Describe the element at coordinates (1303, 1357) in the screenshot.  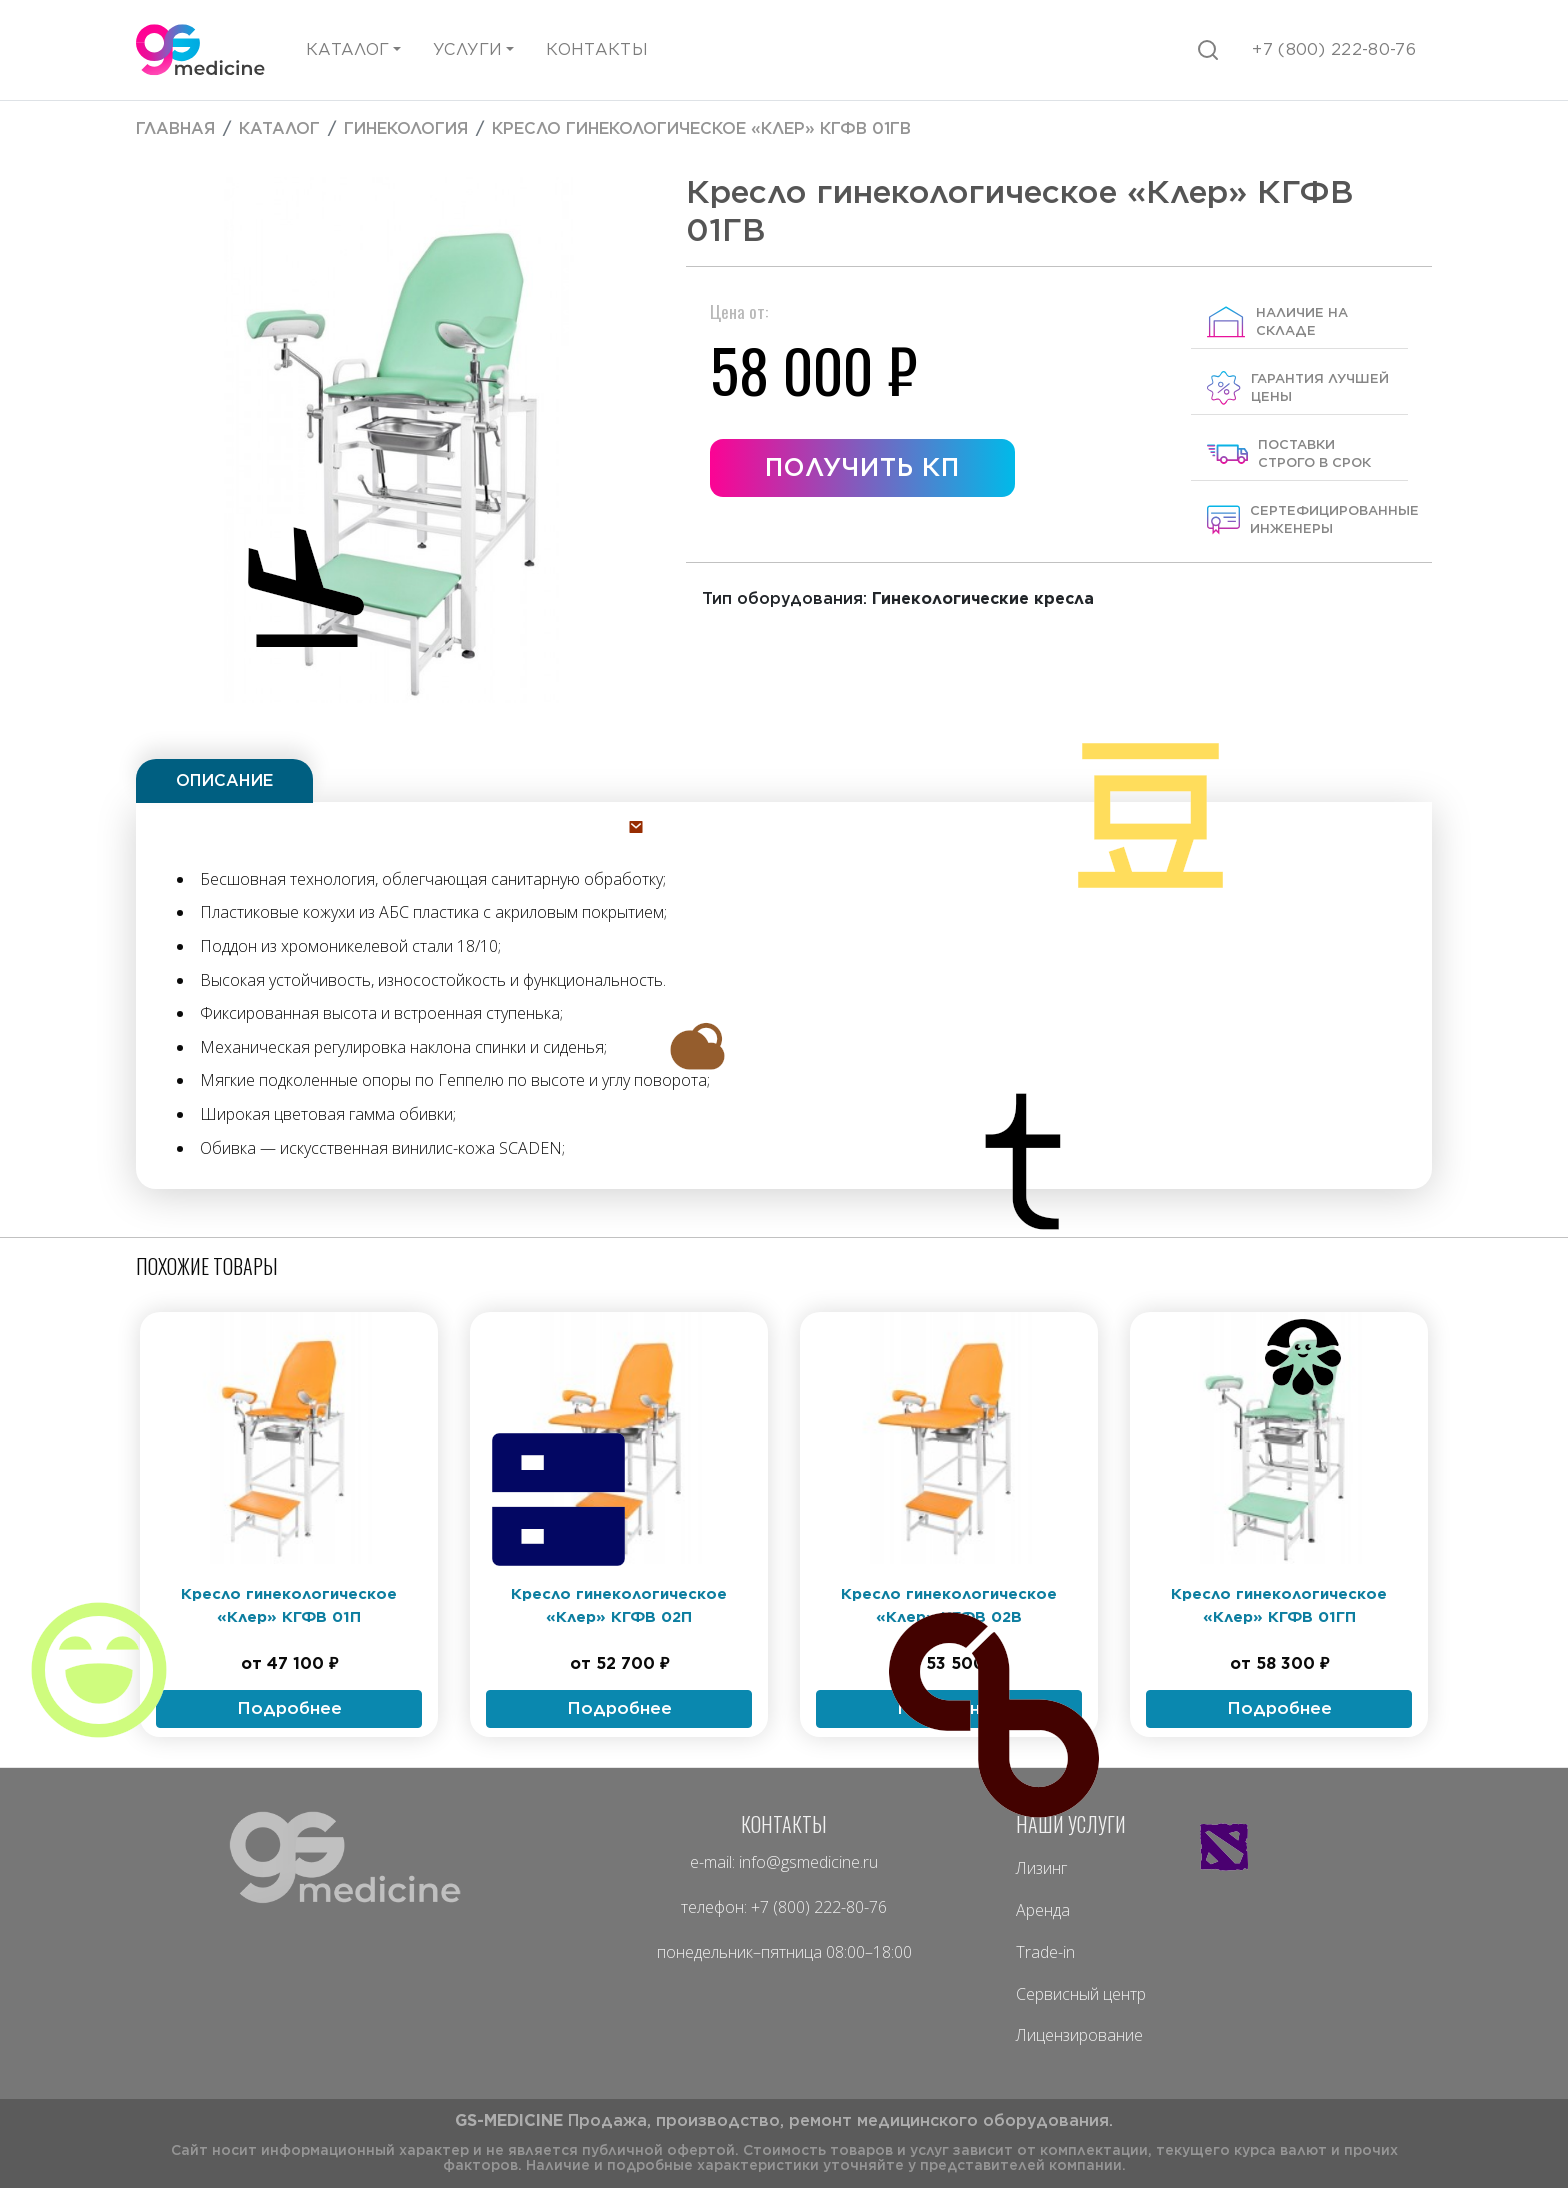
I see `visit the Custom Ink website` at that location.